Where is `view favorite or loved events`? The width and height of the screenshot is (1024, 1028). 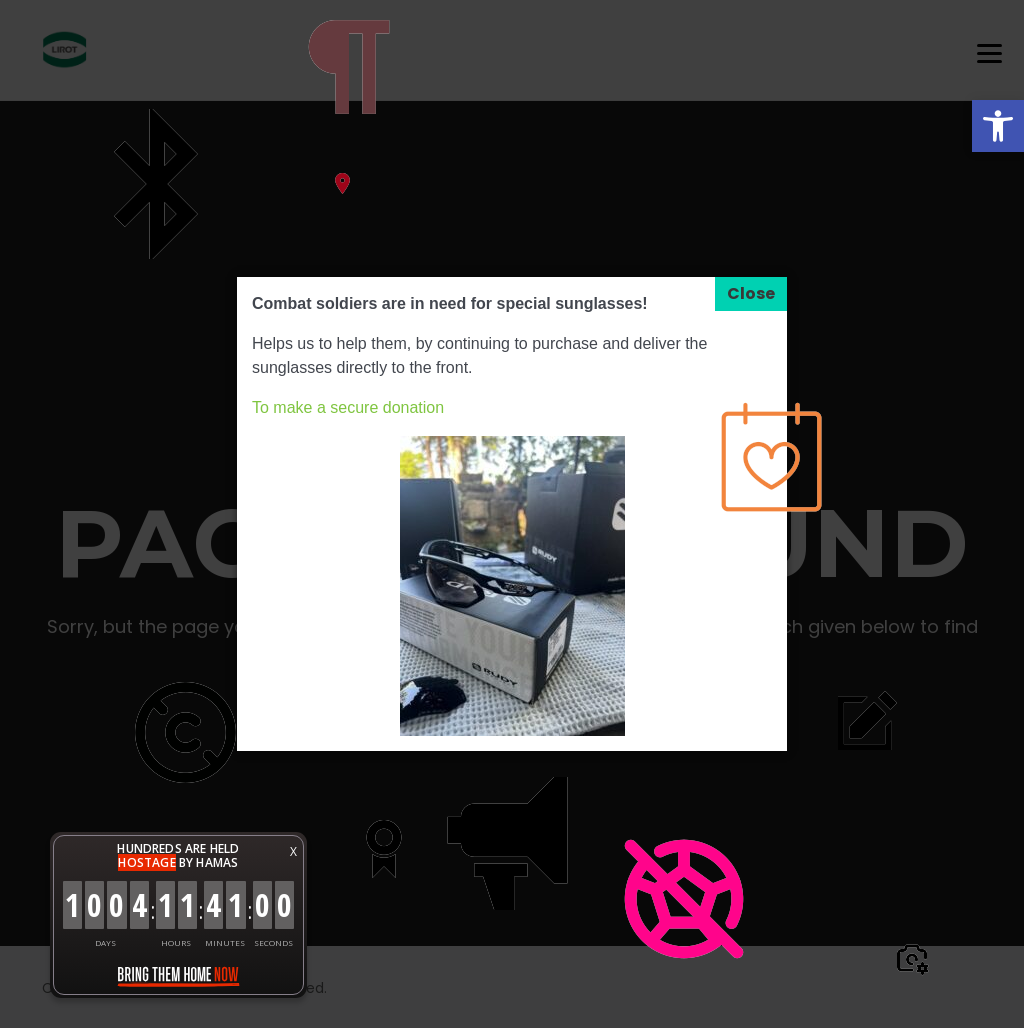
view favorite or loved events is located at coordinates (771, 461).